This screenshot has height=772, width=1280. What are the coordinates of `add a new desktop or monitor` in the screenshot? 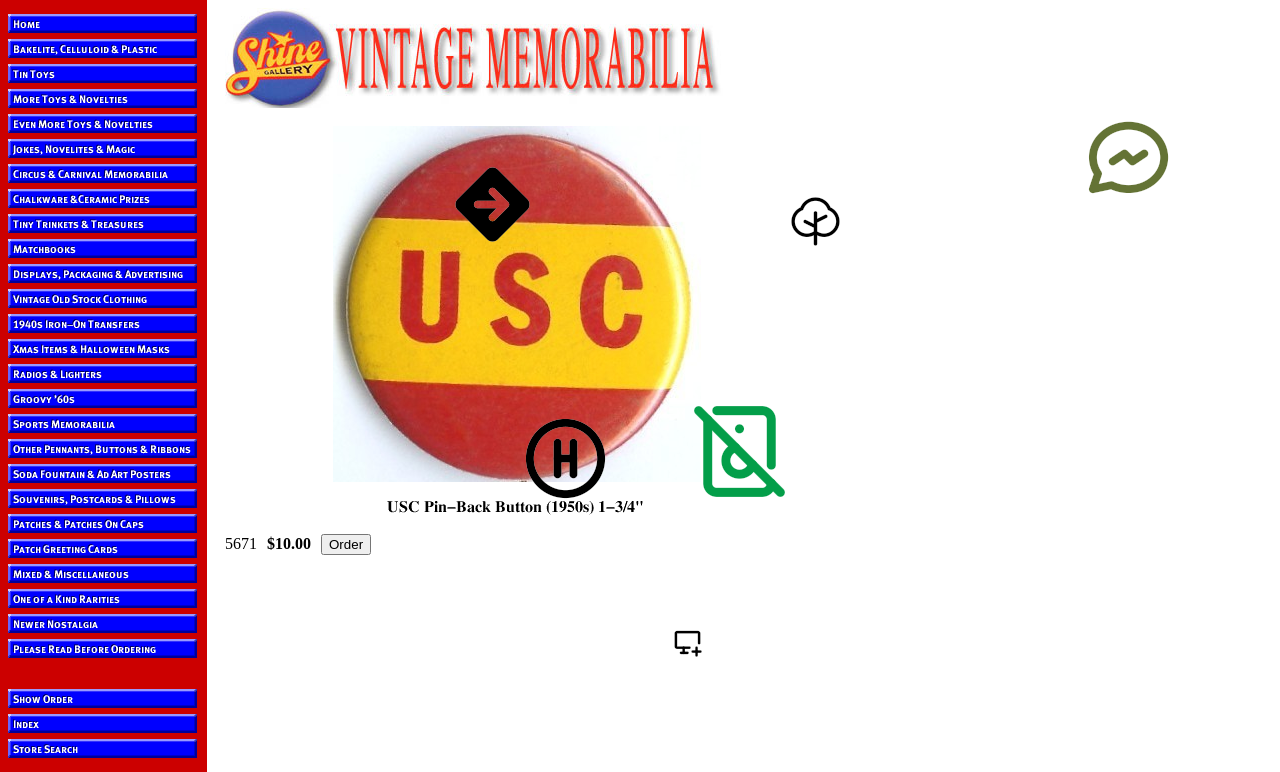 It's located at (687, 642).